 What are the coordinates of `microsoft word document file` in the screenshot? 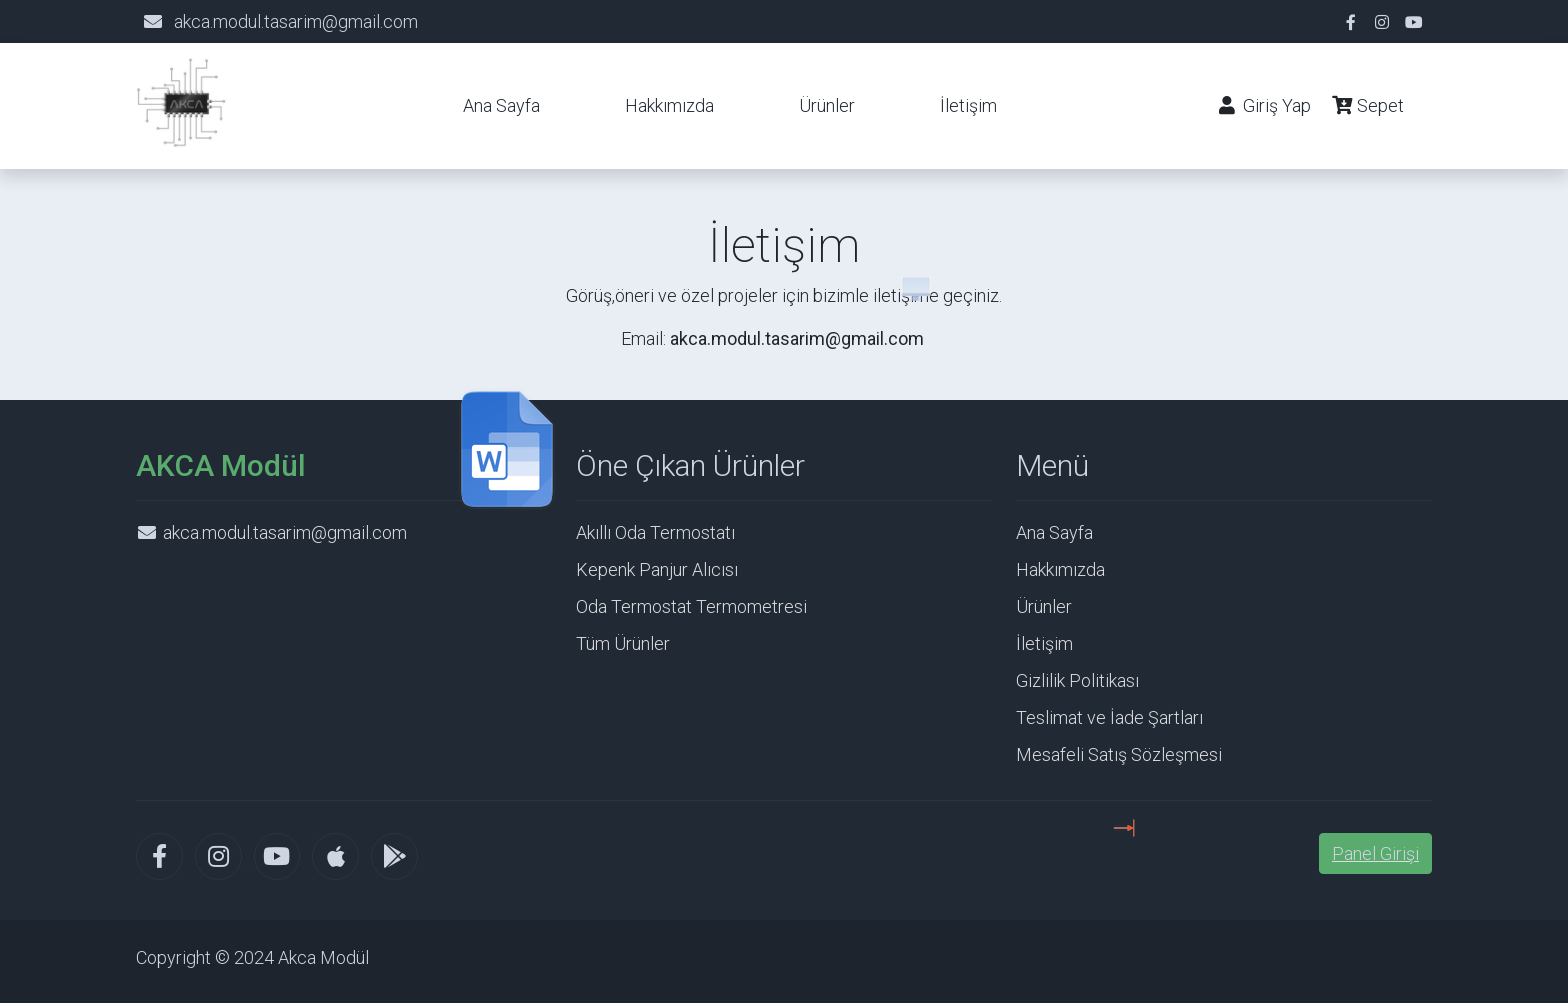 It's located at (507, 449).